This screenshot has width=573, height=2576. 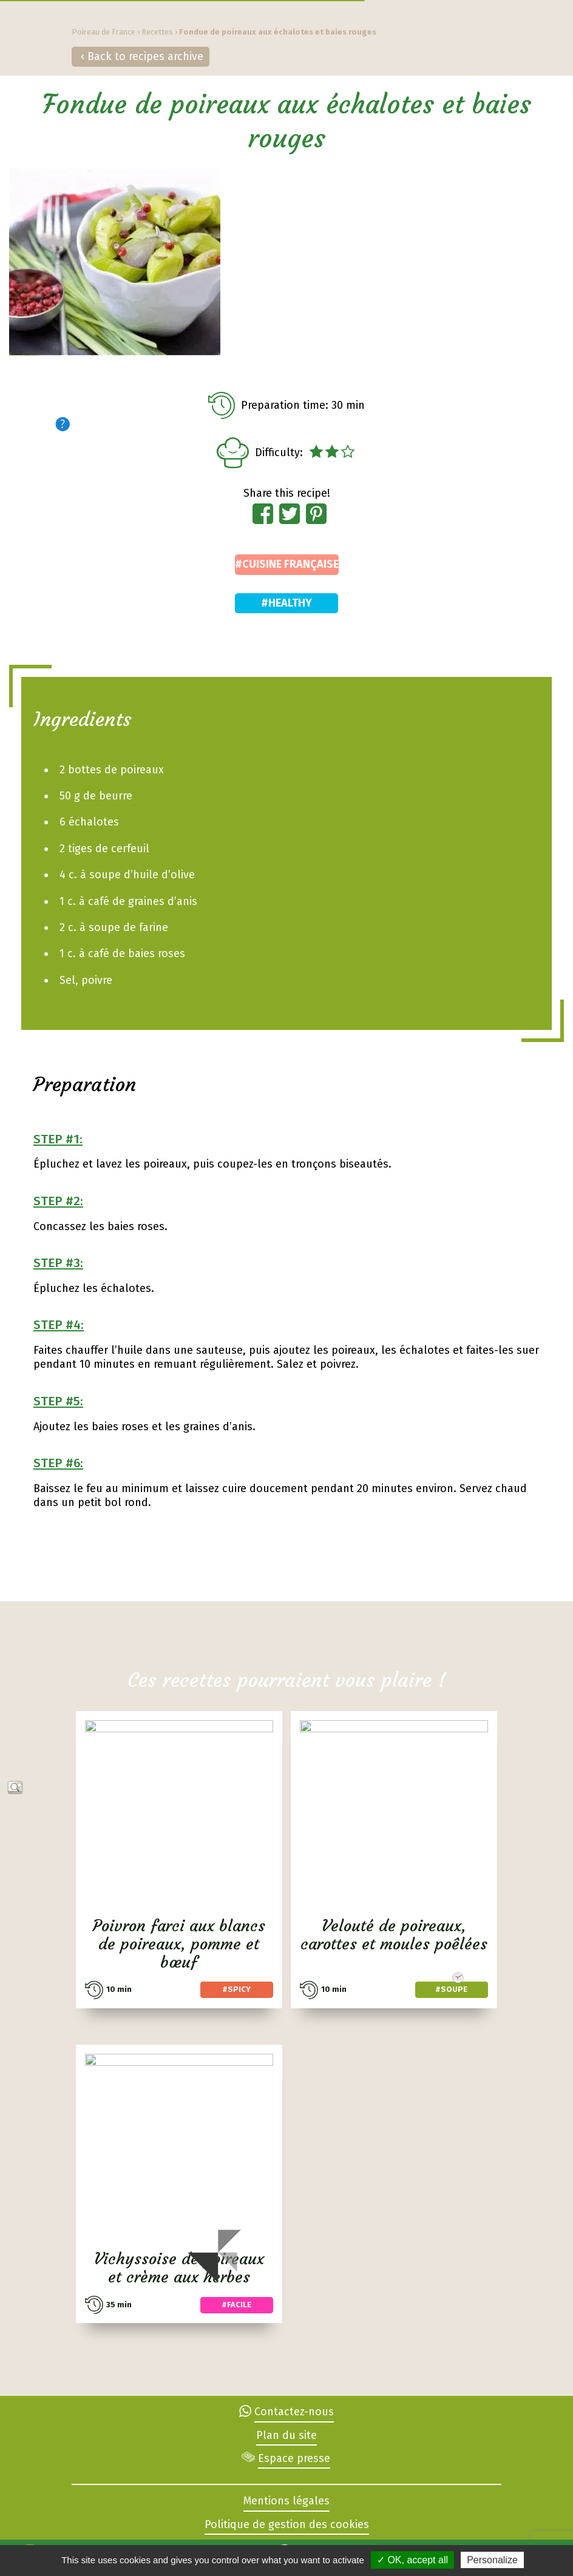 What do you see at coordinates (62, 423) in the screenshot?
I see `indicates help or additional information is available` at bounding box center [62, 423].